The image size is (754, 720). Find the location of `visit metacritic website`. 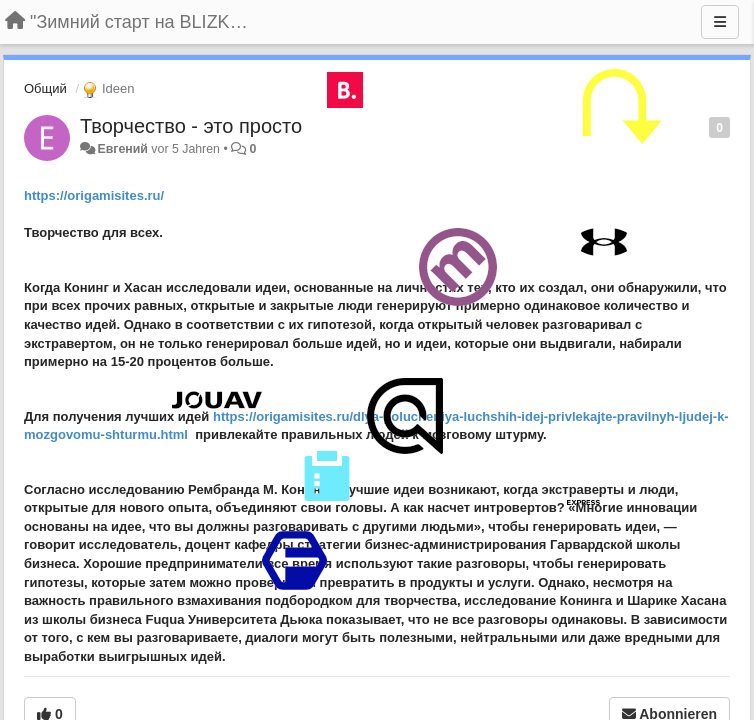

visit metacritic website is located at coordinates (458, 267).